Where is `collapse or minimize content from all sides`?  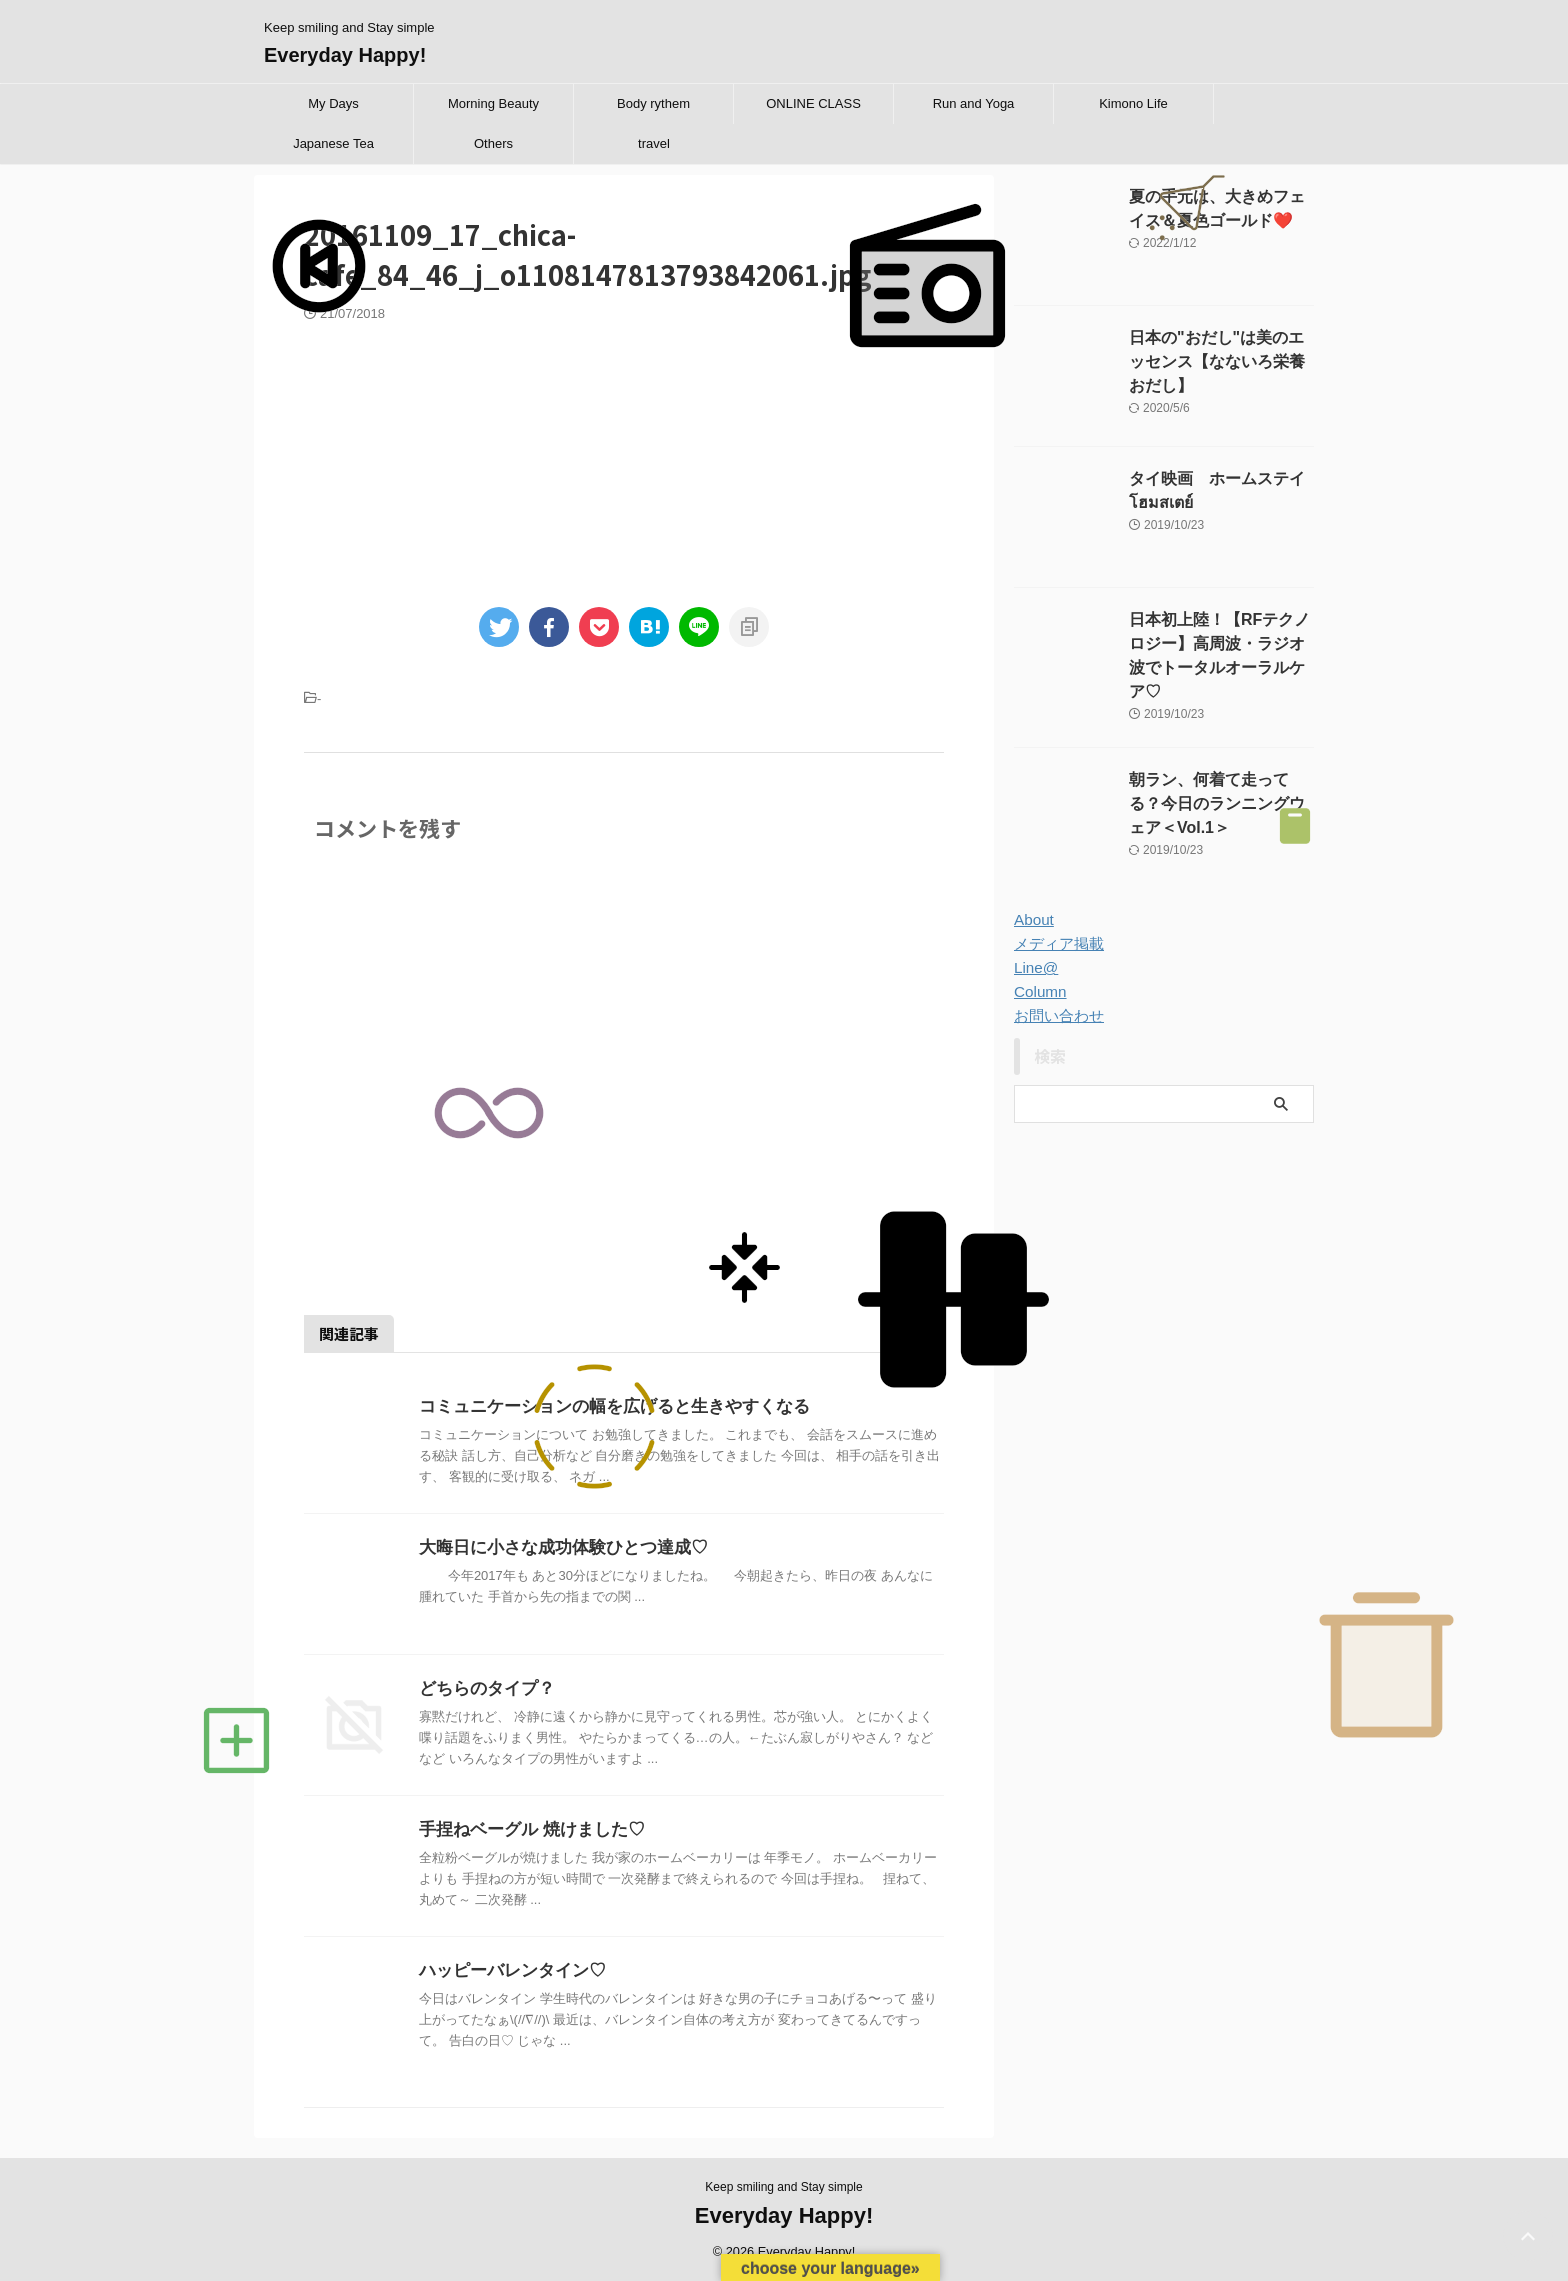 collapse or minimize content from all sides is located at coordinates (744, 1267).